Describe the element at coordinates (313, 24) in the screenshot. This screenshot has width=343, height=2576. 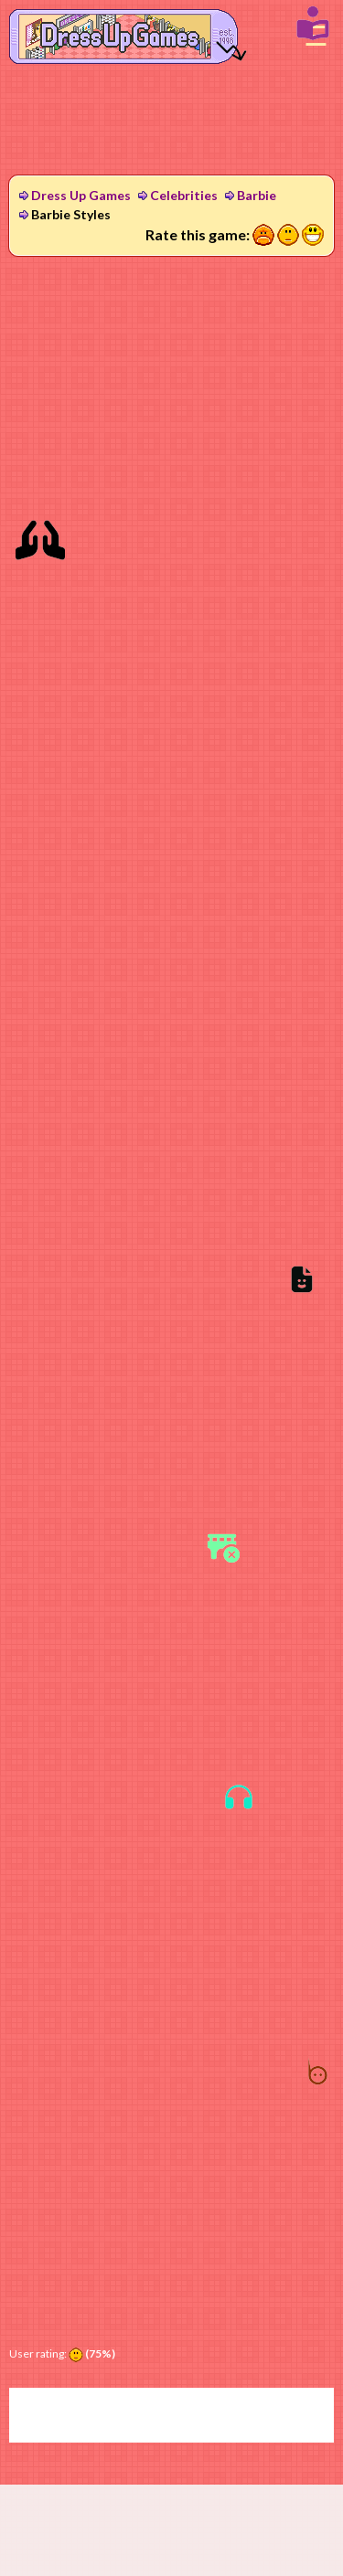
I see `open reading mode or e-reader view` at that location.